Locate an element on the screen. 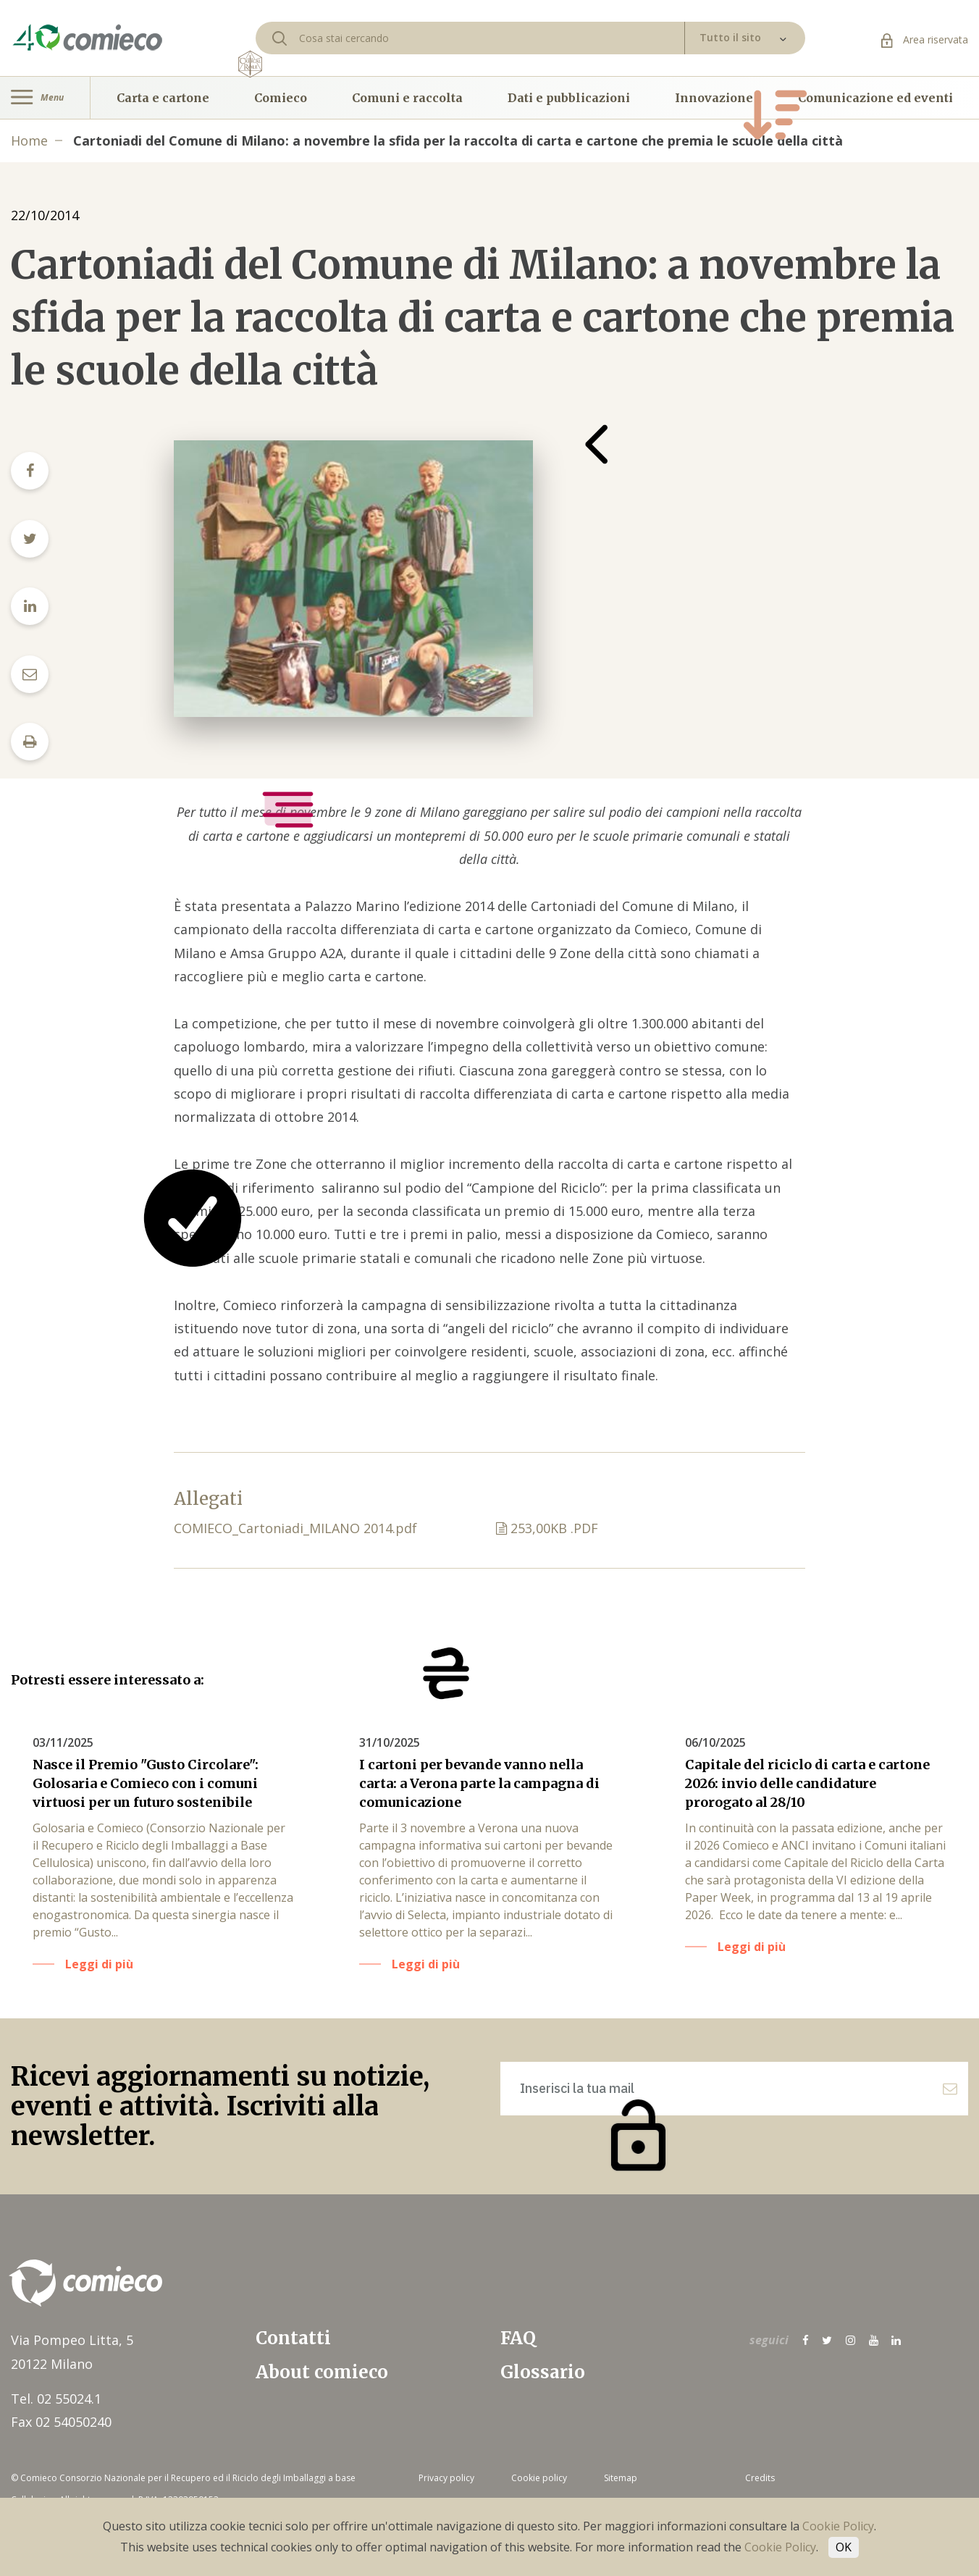  indicates successful completion of an action is located at coordinates (193, 1218).